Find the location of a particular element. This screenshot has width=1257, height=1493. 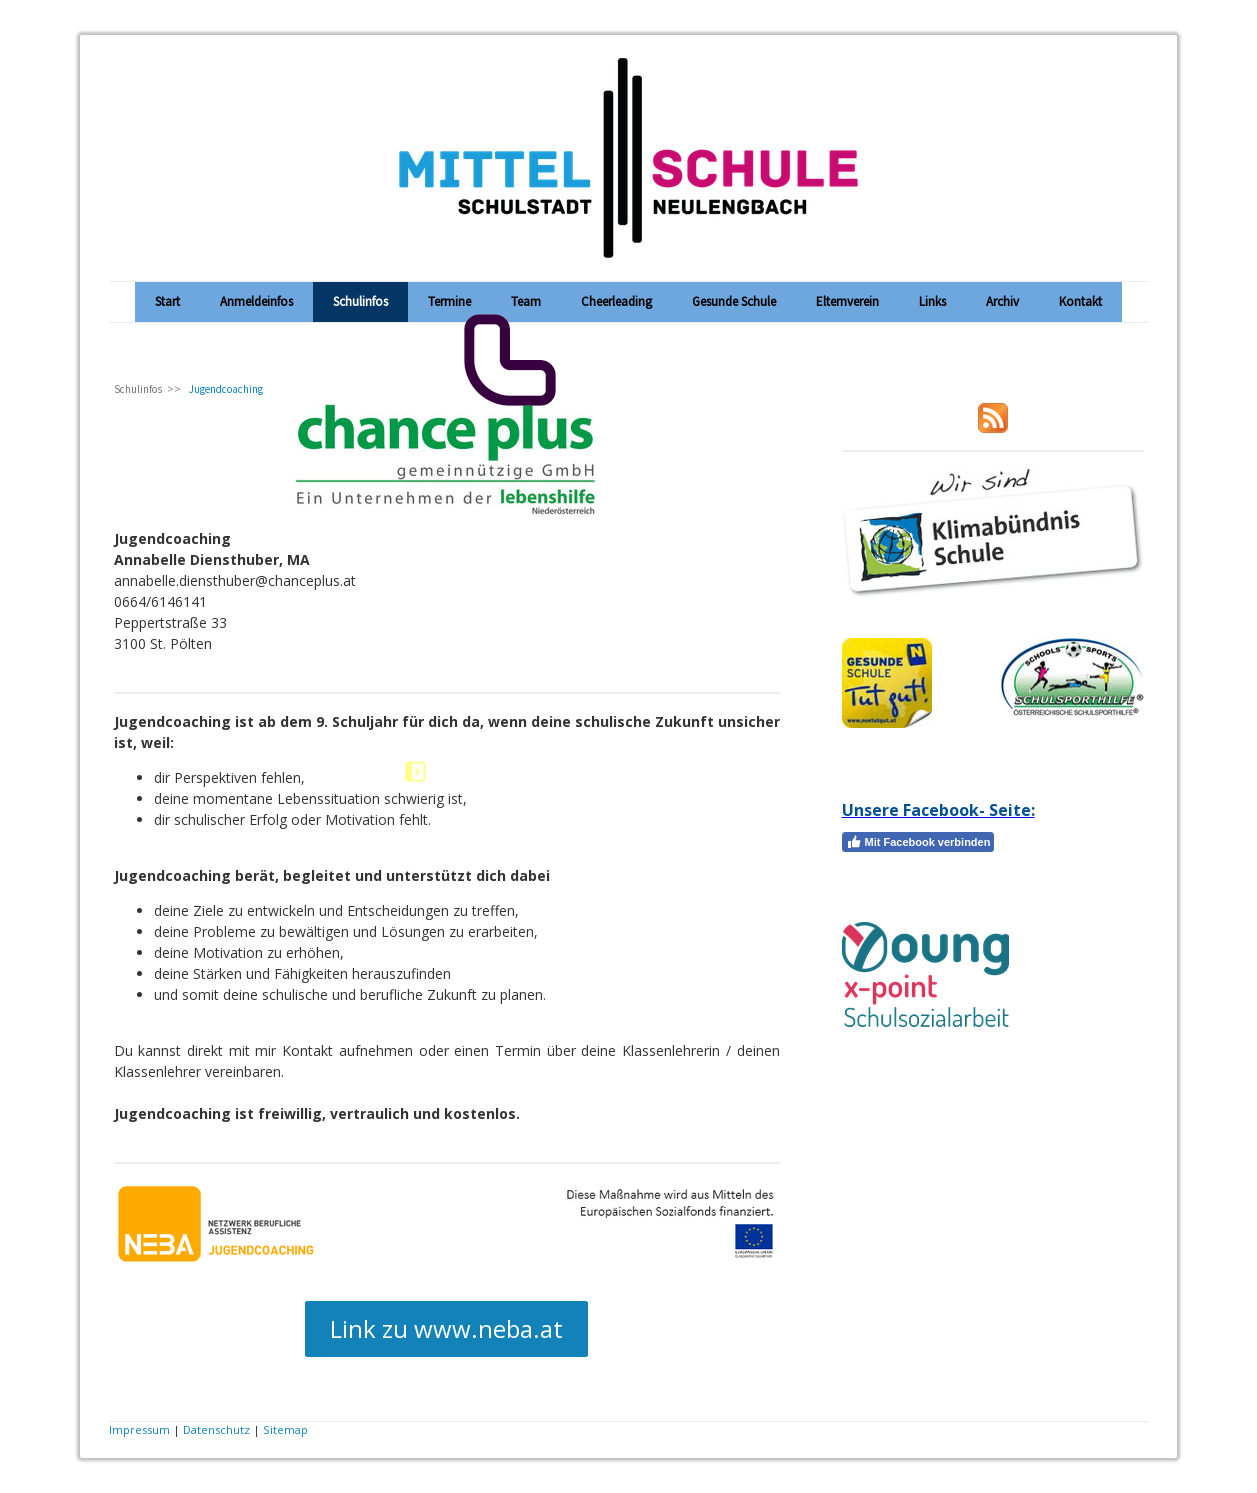

expand the left sidebar is located at coordinates (415, 771).